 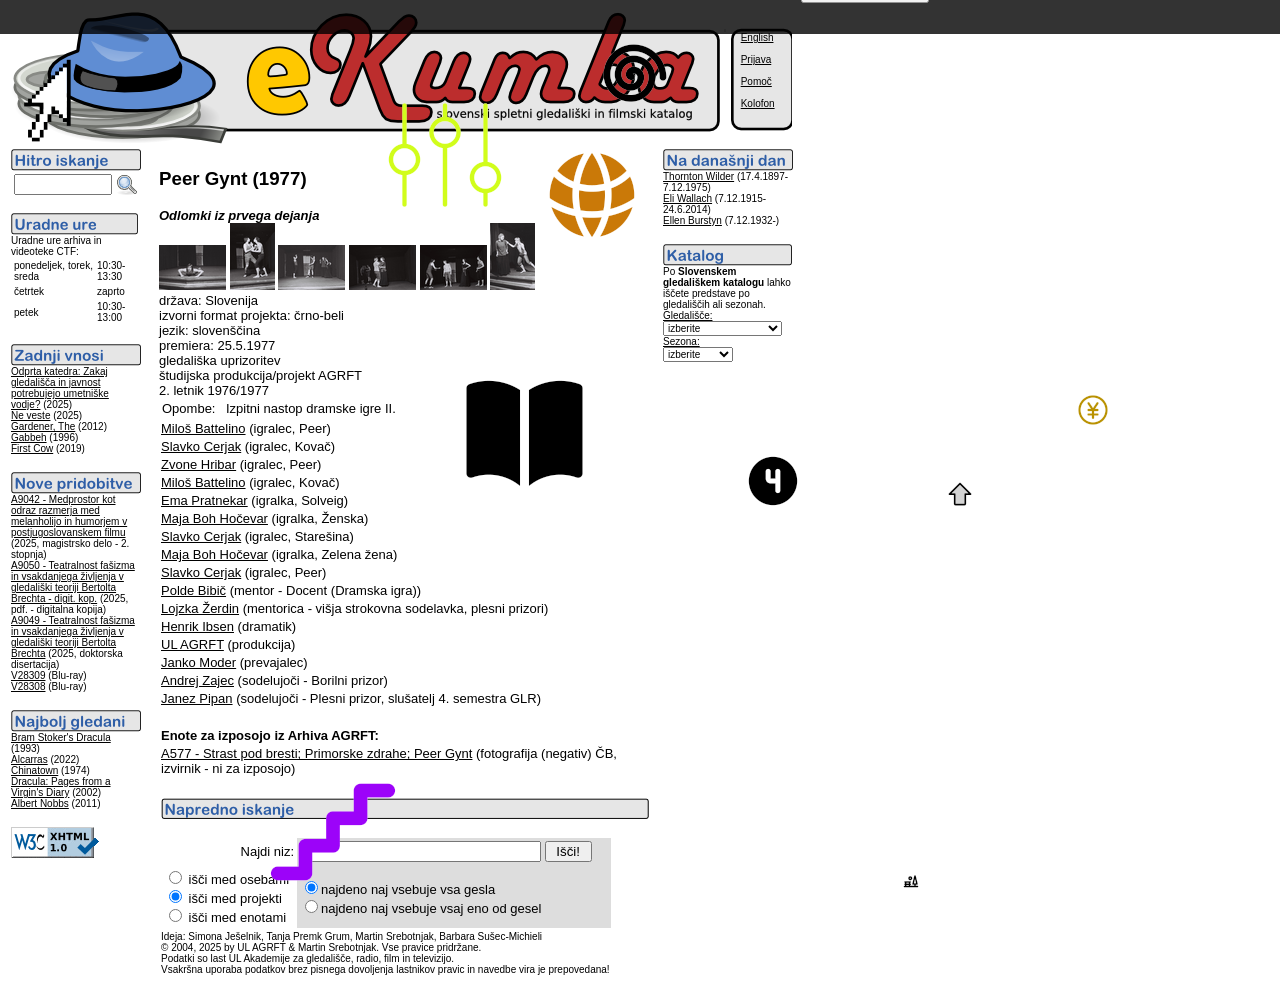 I want to click on access global or international settings, so click(x=592, y=195).